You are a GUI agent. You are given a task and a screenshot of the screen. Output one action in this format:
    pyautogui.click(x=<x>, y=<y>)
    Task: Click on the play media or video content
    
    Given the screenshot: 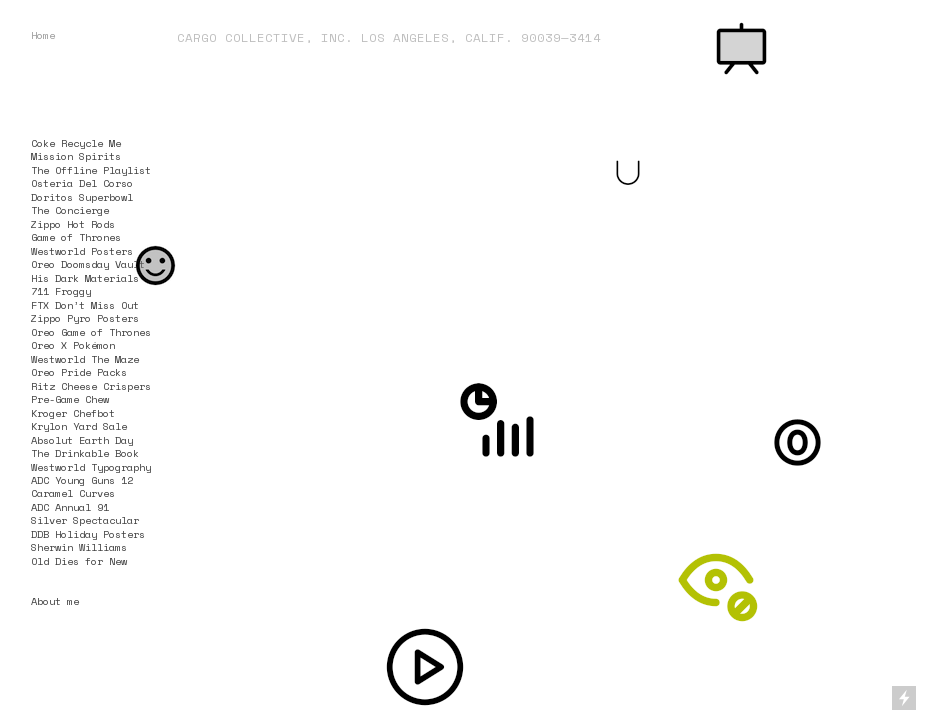 What is the action you would take?
    pyautogui.click(x=425, y=667)
    